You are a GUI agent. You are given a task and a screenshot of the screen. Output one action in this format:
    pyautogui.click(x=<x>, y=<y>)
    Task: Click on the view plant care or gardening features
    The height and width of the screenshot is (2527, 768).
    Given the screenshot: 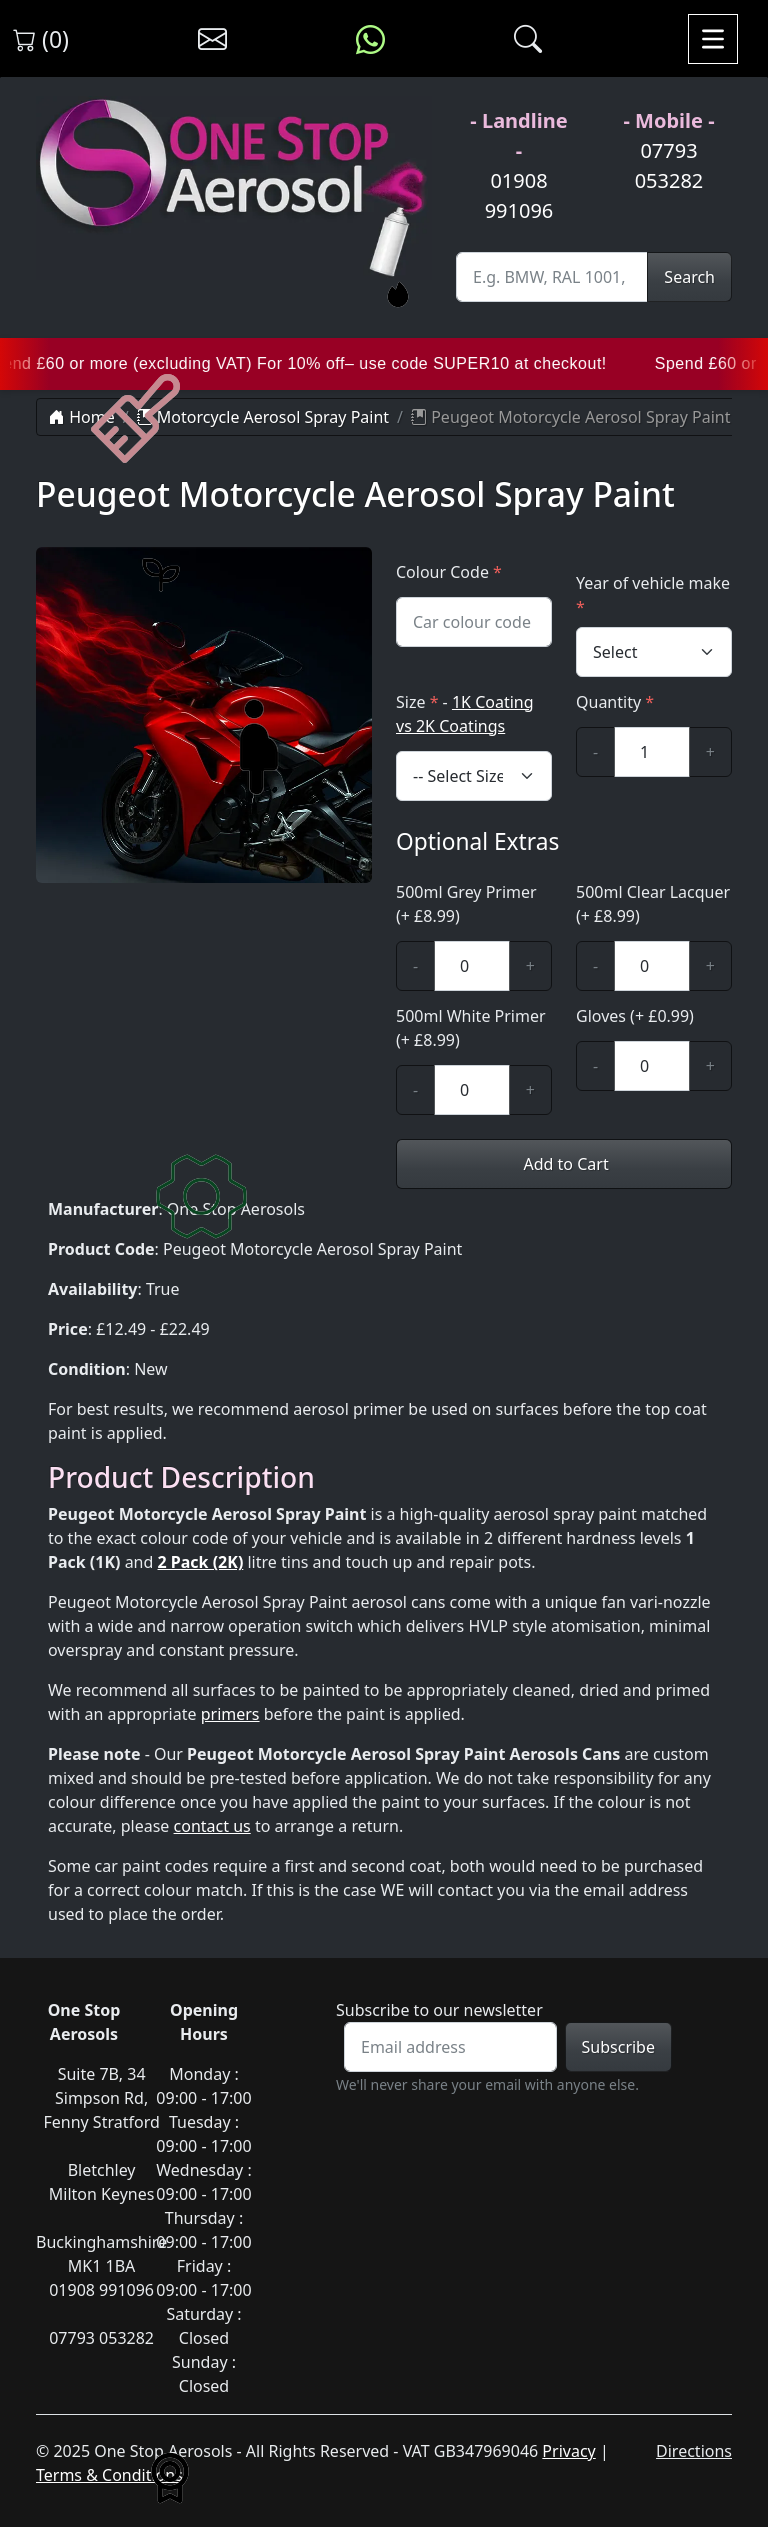 What is the action you would take?
    pyautogui.click(x=161, y=575)
    